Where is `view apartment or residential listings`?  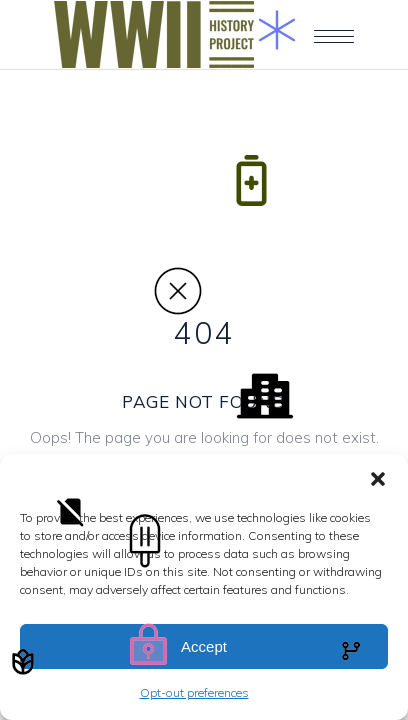
view apartment or residential listings is located at coordinates (265, 396).